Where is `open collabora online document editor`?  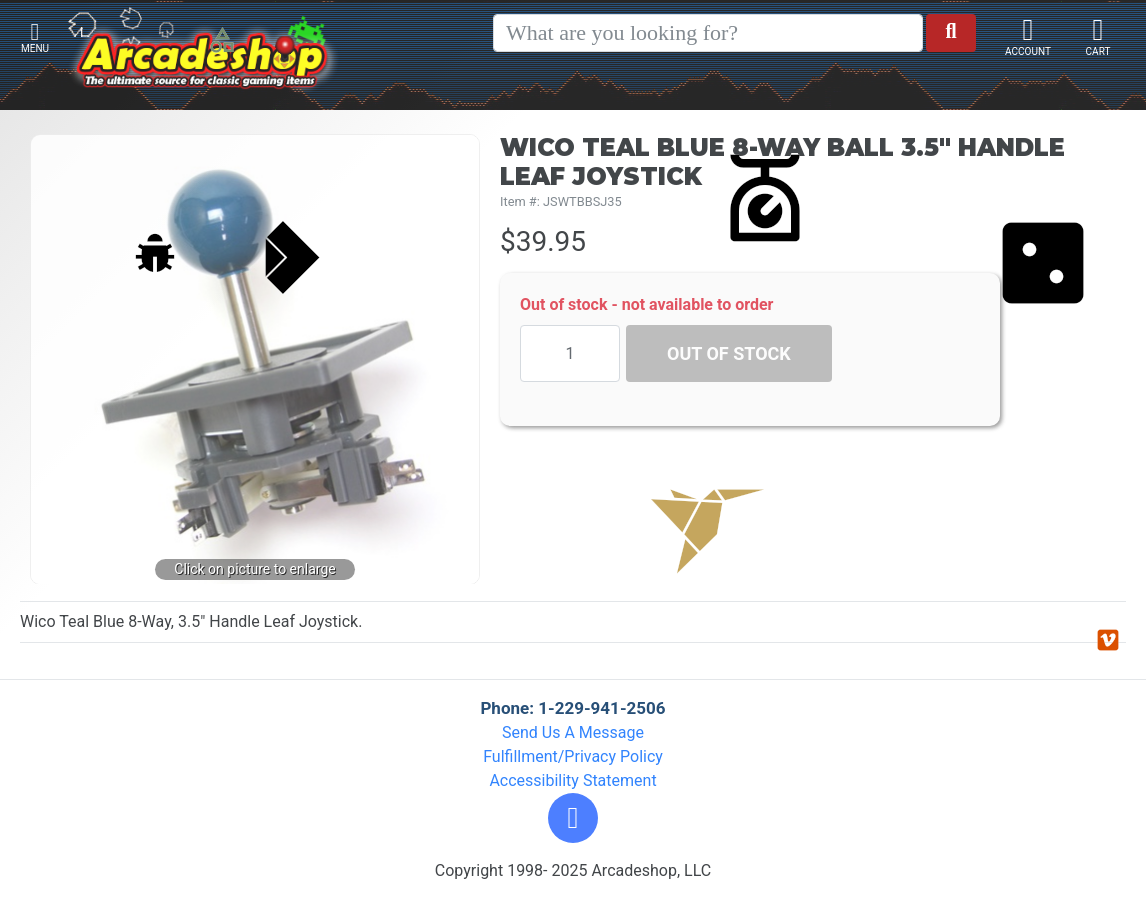 open collabora online document editor is located at coordinates (292, 257).